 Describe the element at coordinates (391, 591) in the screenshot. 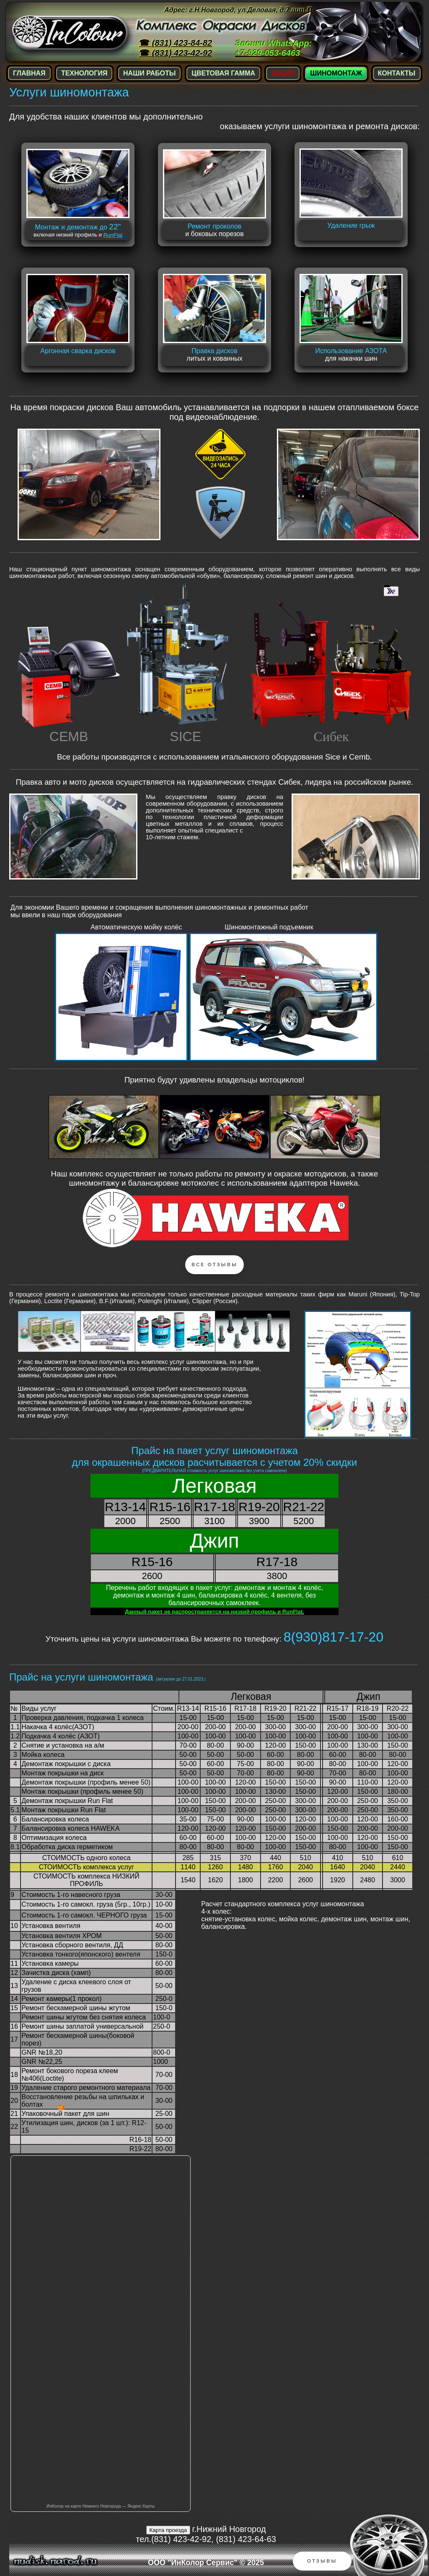

I see `open folder containing haskell project files` at that location.